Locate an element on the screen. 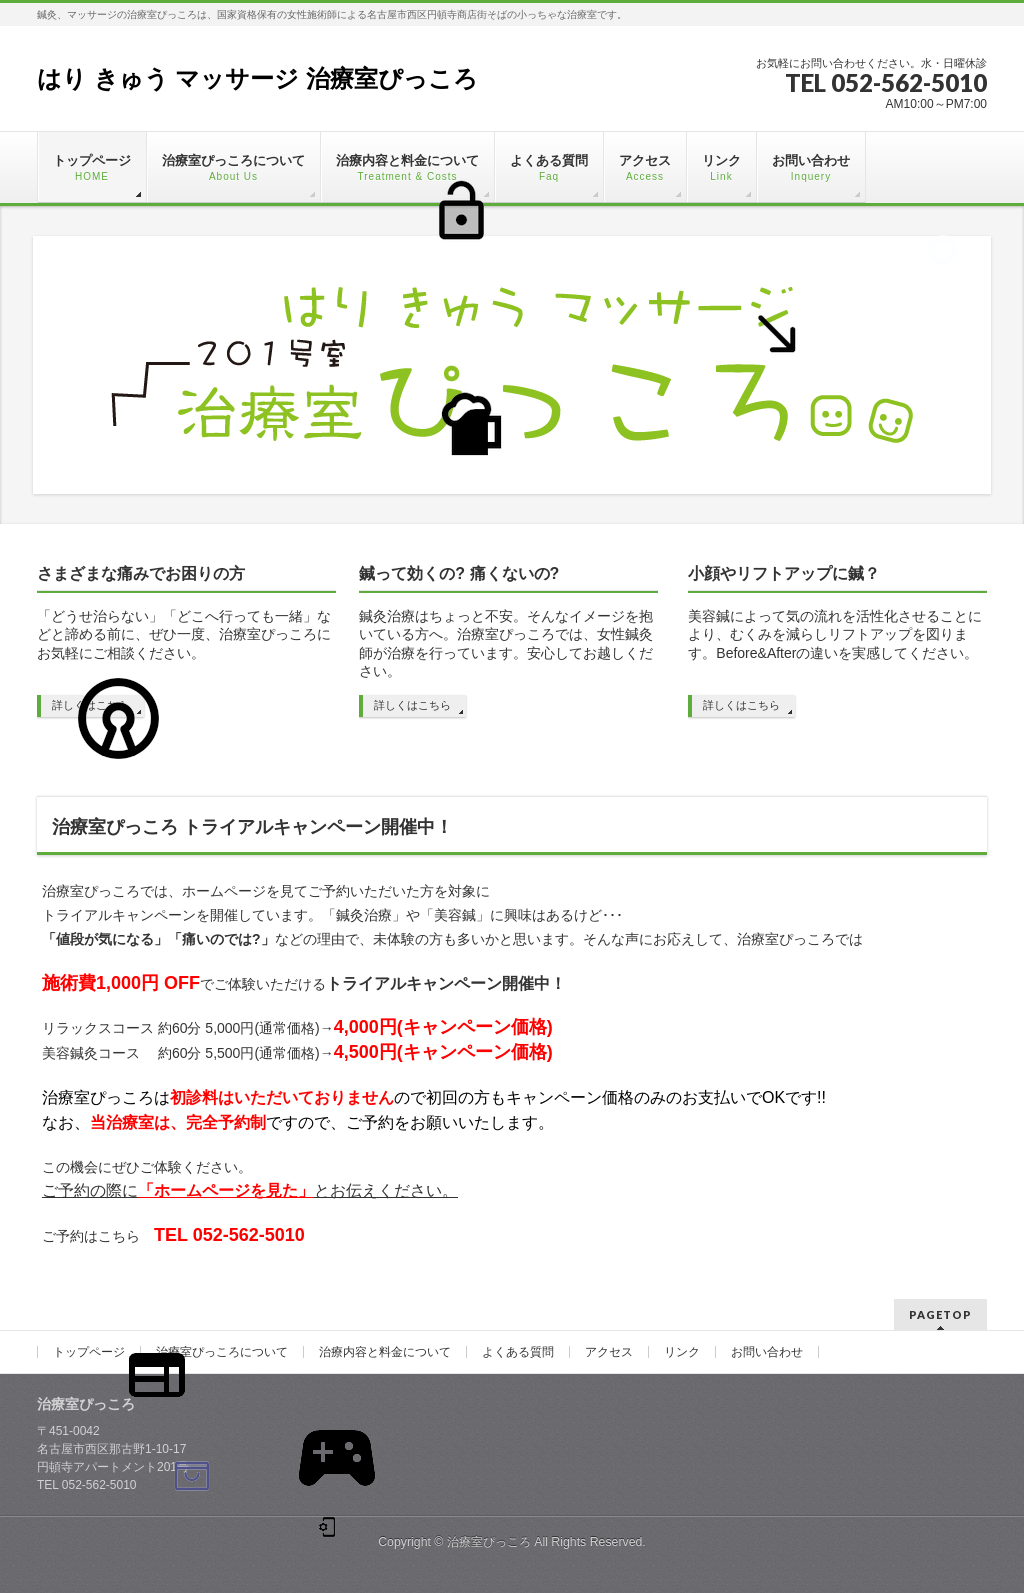 Image resolution: width=1024 pixels, height=1593 pixels. configure device connection settings is located at coordinates (327, 1527).